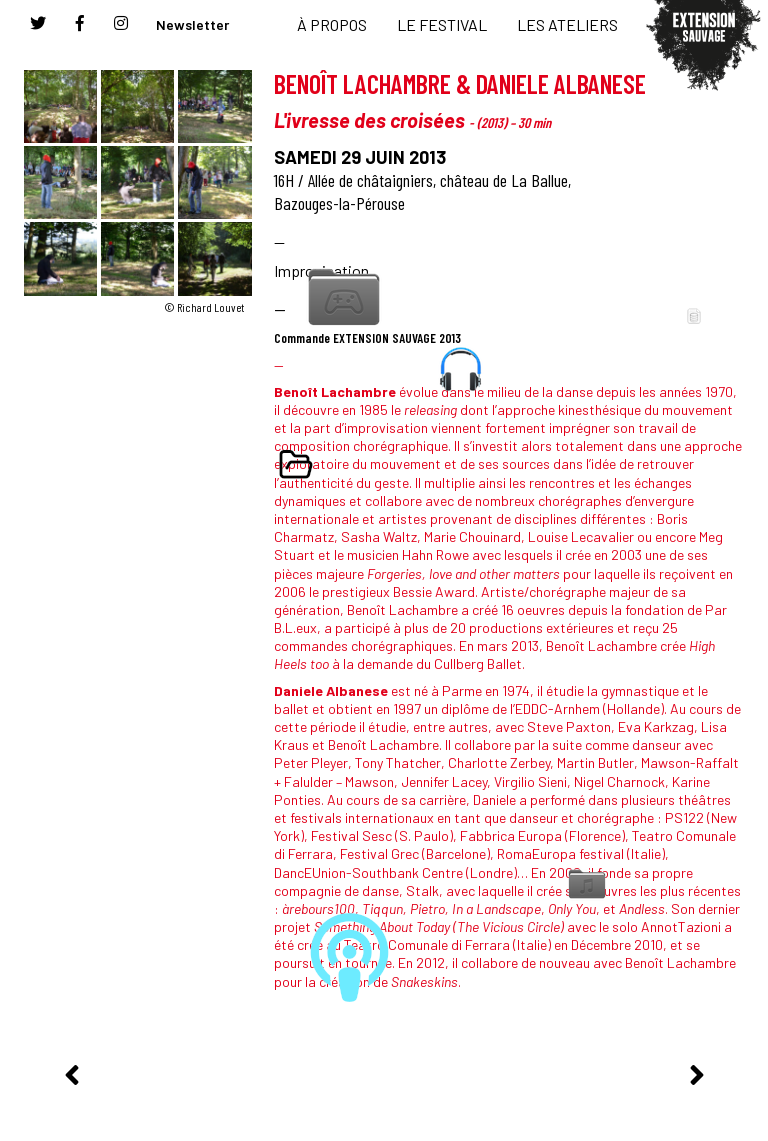  What do you see at coordinates (694, 316) in the screenshot?
I see `open a database file` at bounding box center [694, 316].